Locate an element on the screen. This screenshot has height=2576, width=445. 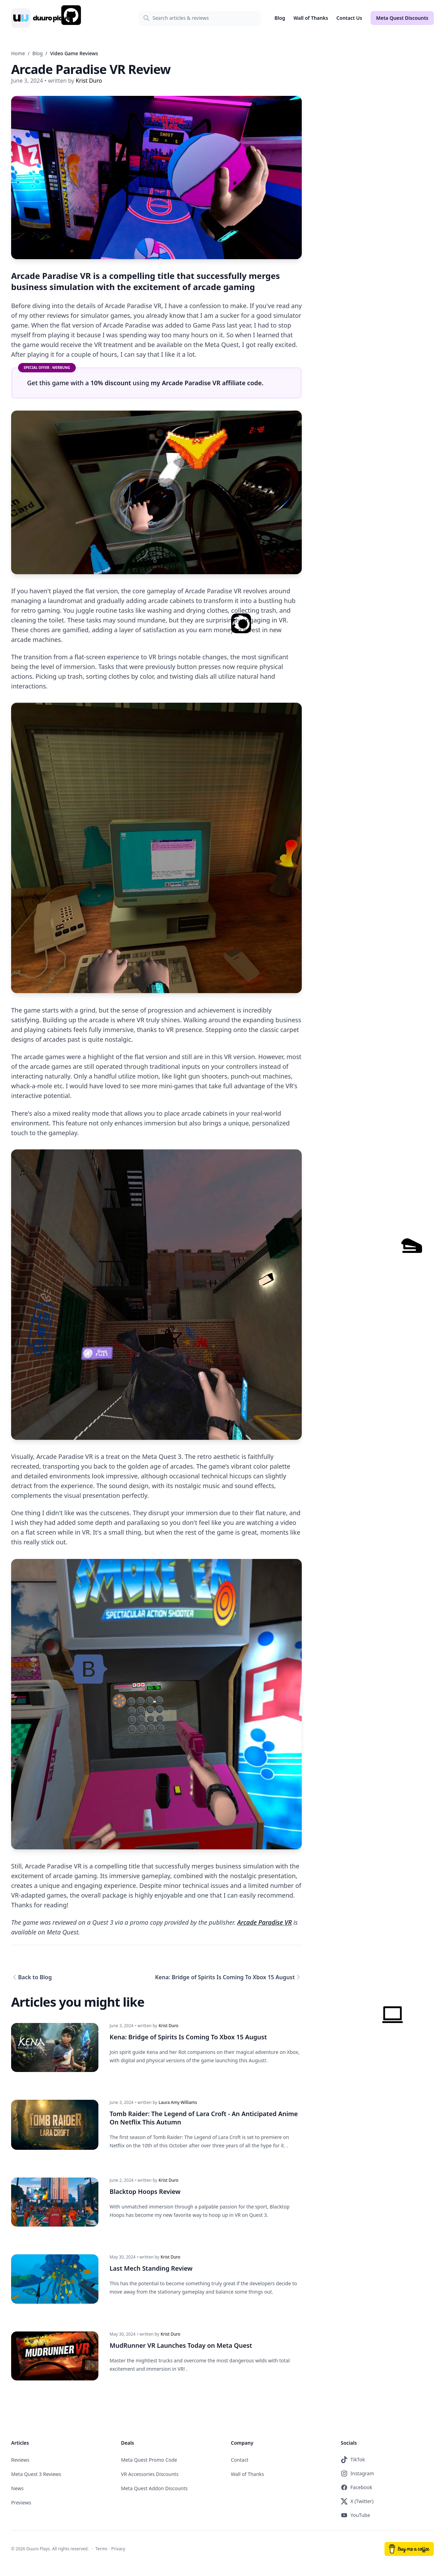
view on macbook or laptop device is located at coordinates (393, 2015).